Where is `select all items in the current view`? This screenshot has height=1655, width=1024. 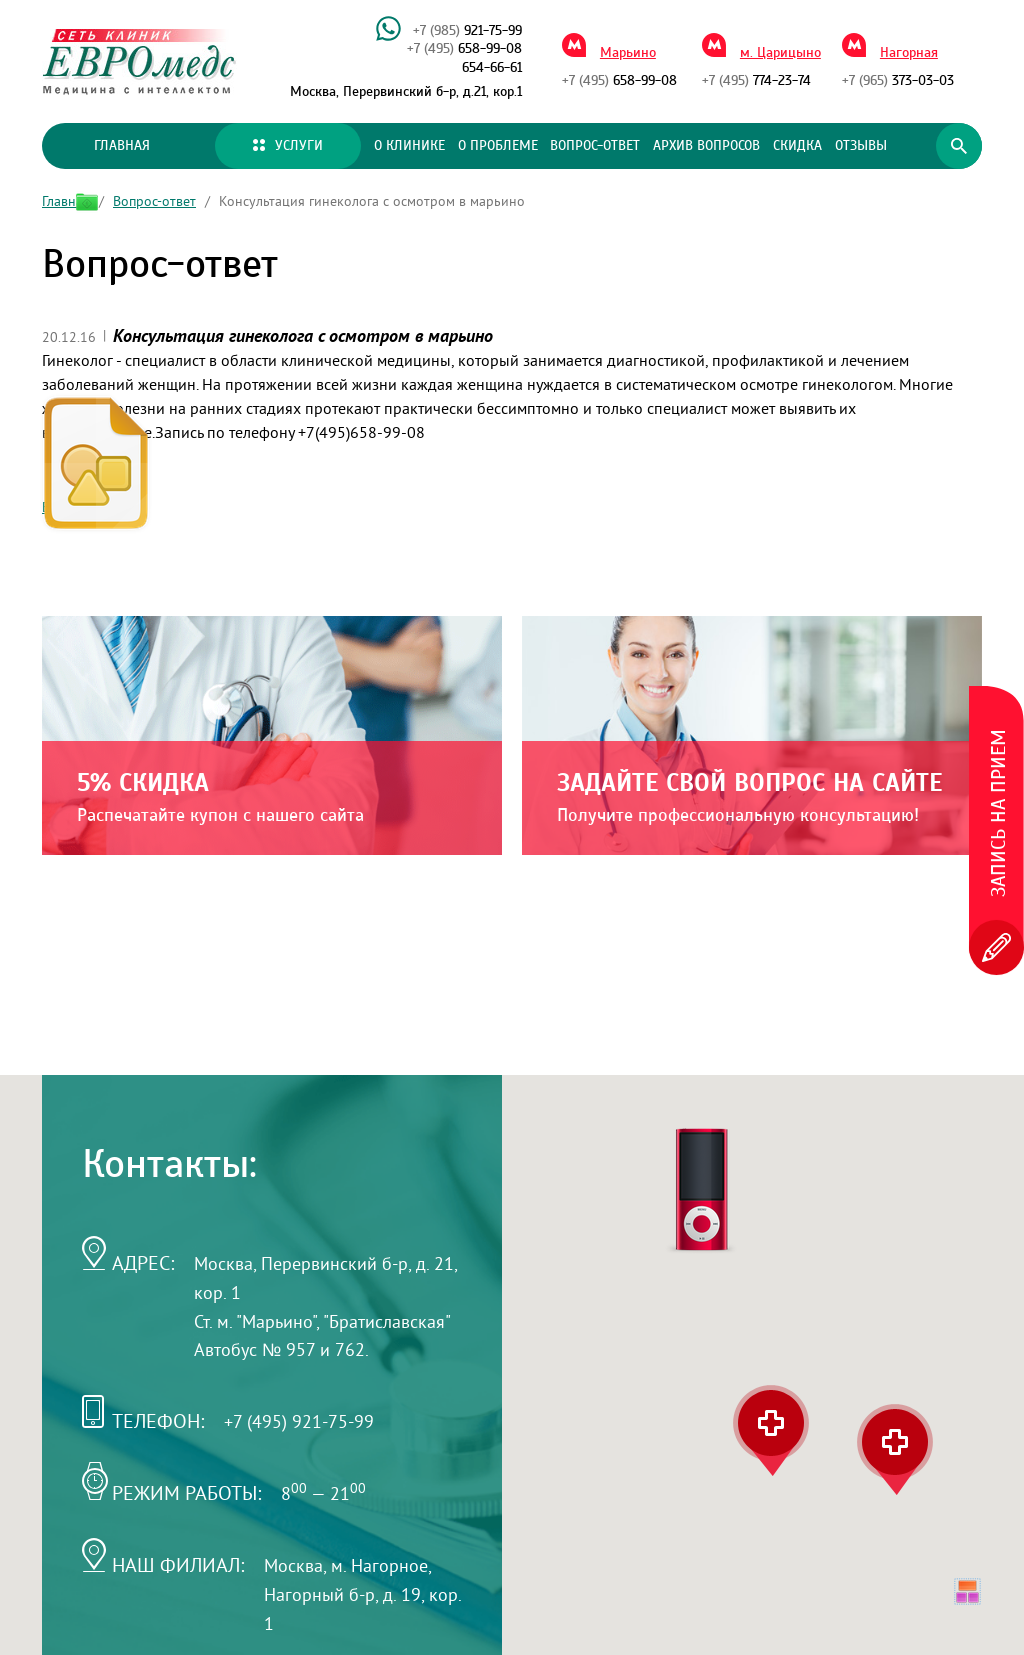
select all items in the current view is located at coordinates (967, 1591).